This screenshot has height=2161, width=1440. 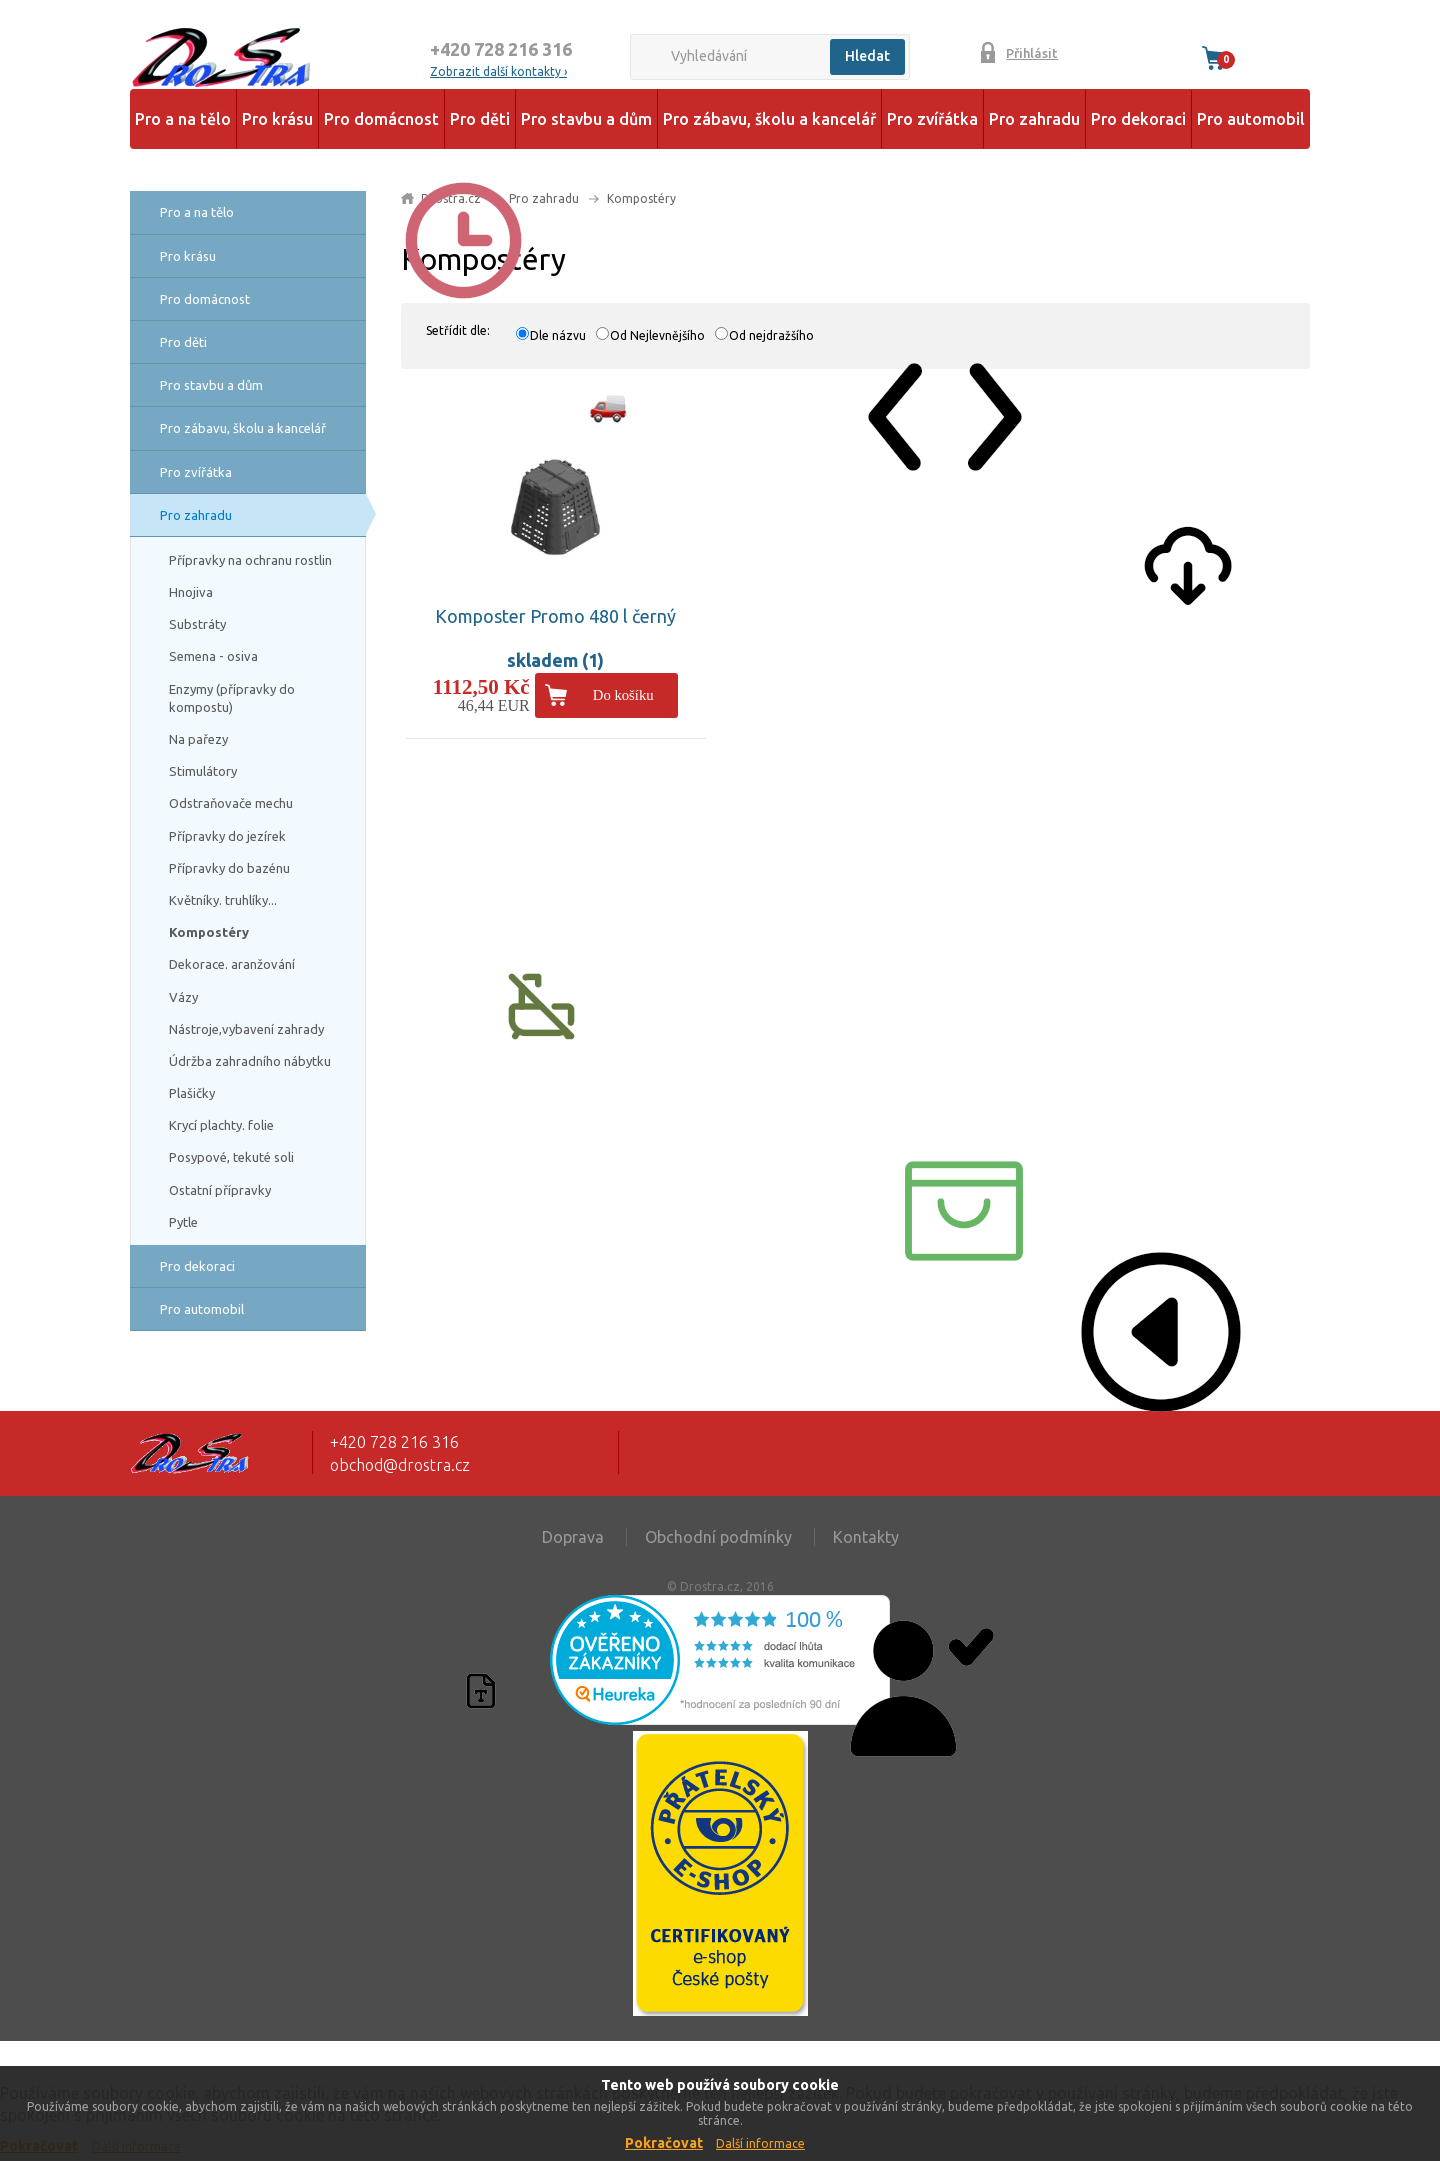 I want to click on go back to the previous screen, so click(x=1161, y=1332).